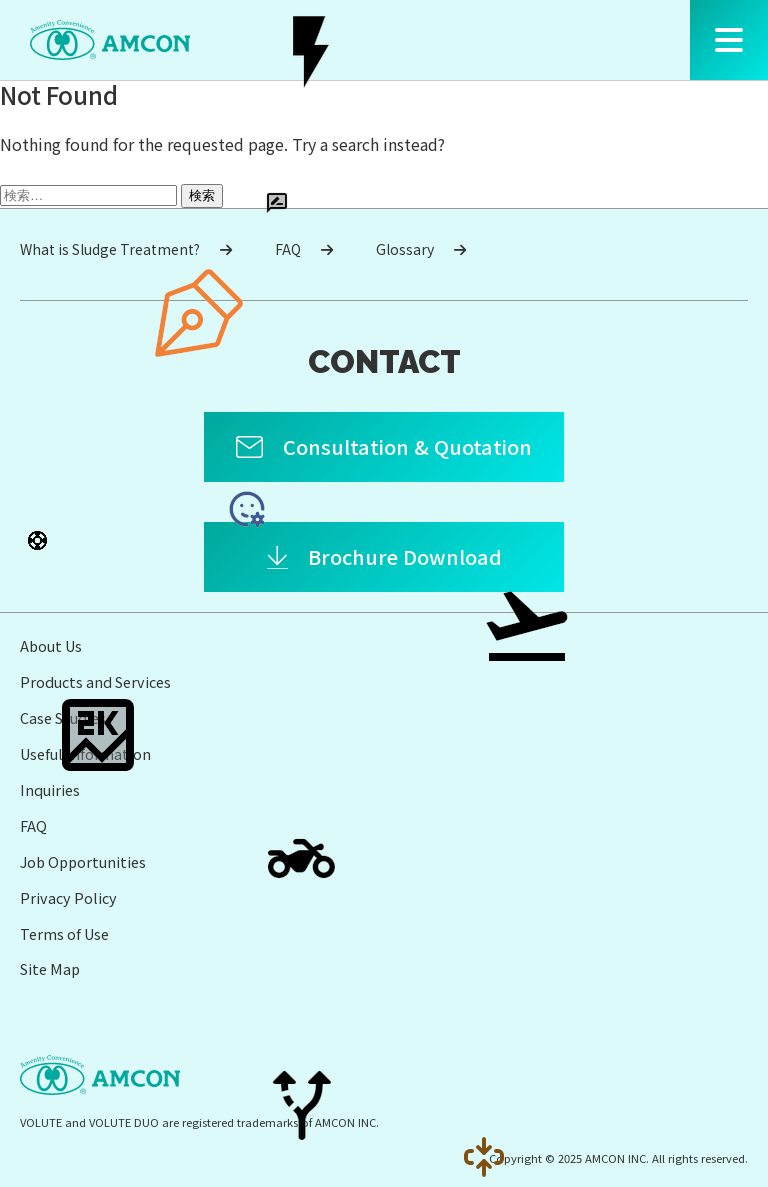 The image size is (768, 1187). What do you see at coordinates (311, 52) in the screenshot?
I see `turn on camera flash` at bounding box center [311, 52].